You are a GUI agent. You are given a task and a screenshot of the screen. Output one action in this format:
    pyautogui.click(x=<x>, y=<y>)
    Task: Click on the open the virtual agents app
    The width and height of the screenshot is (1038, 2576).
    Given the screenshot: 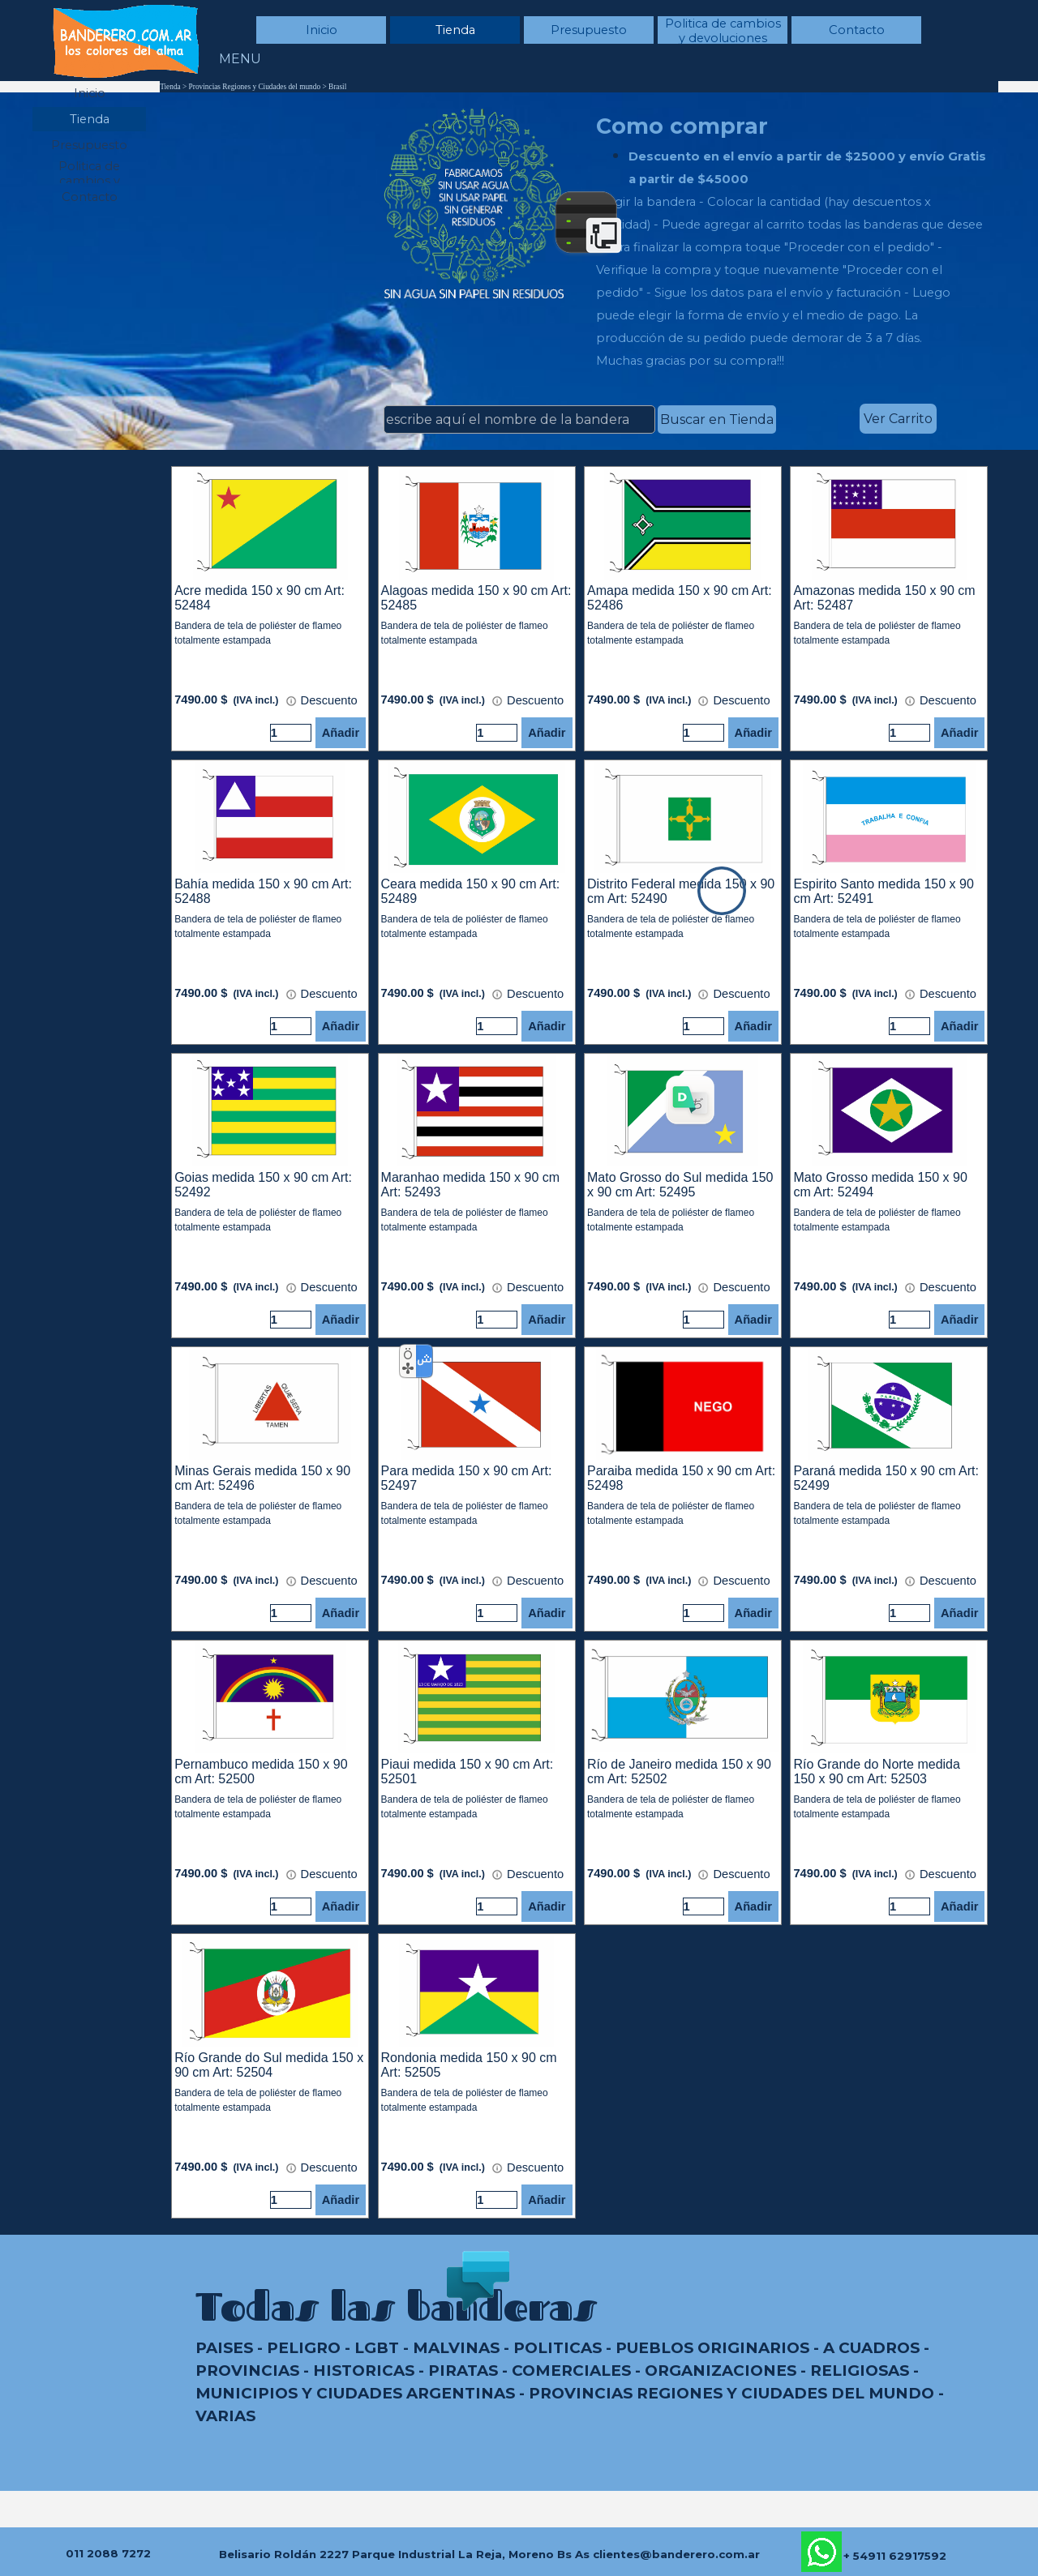 What is the action you would take?
    pyautogui.click(x=478, y=2279)
    